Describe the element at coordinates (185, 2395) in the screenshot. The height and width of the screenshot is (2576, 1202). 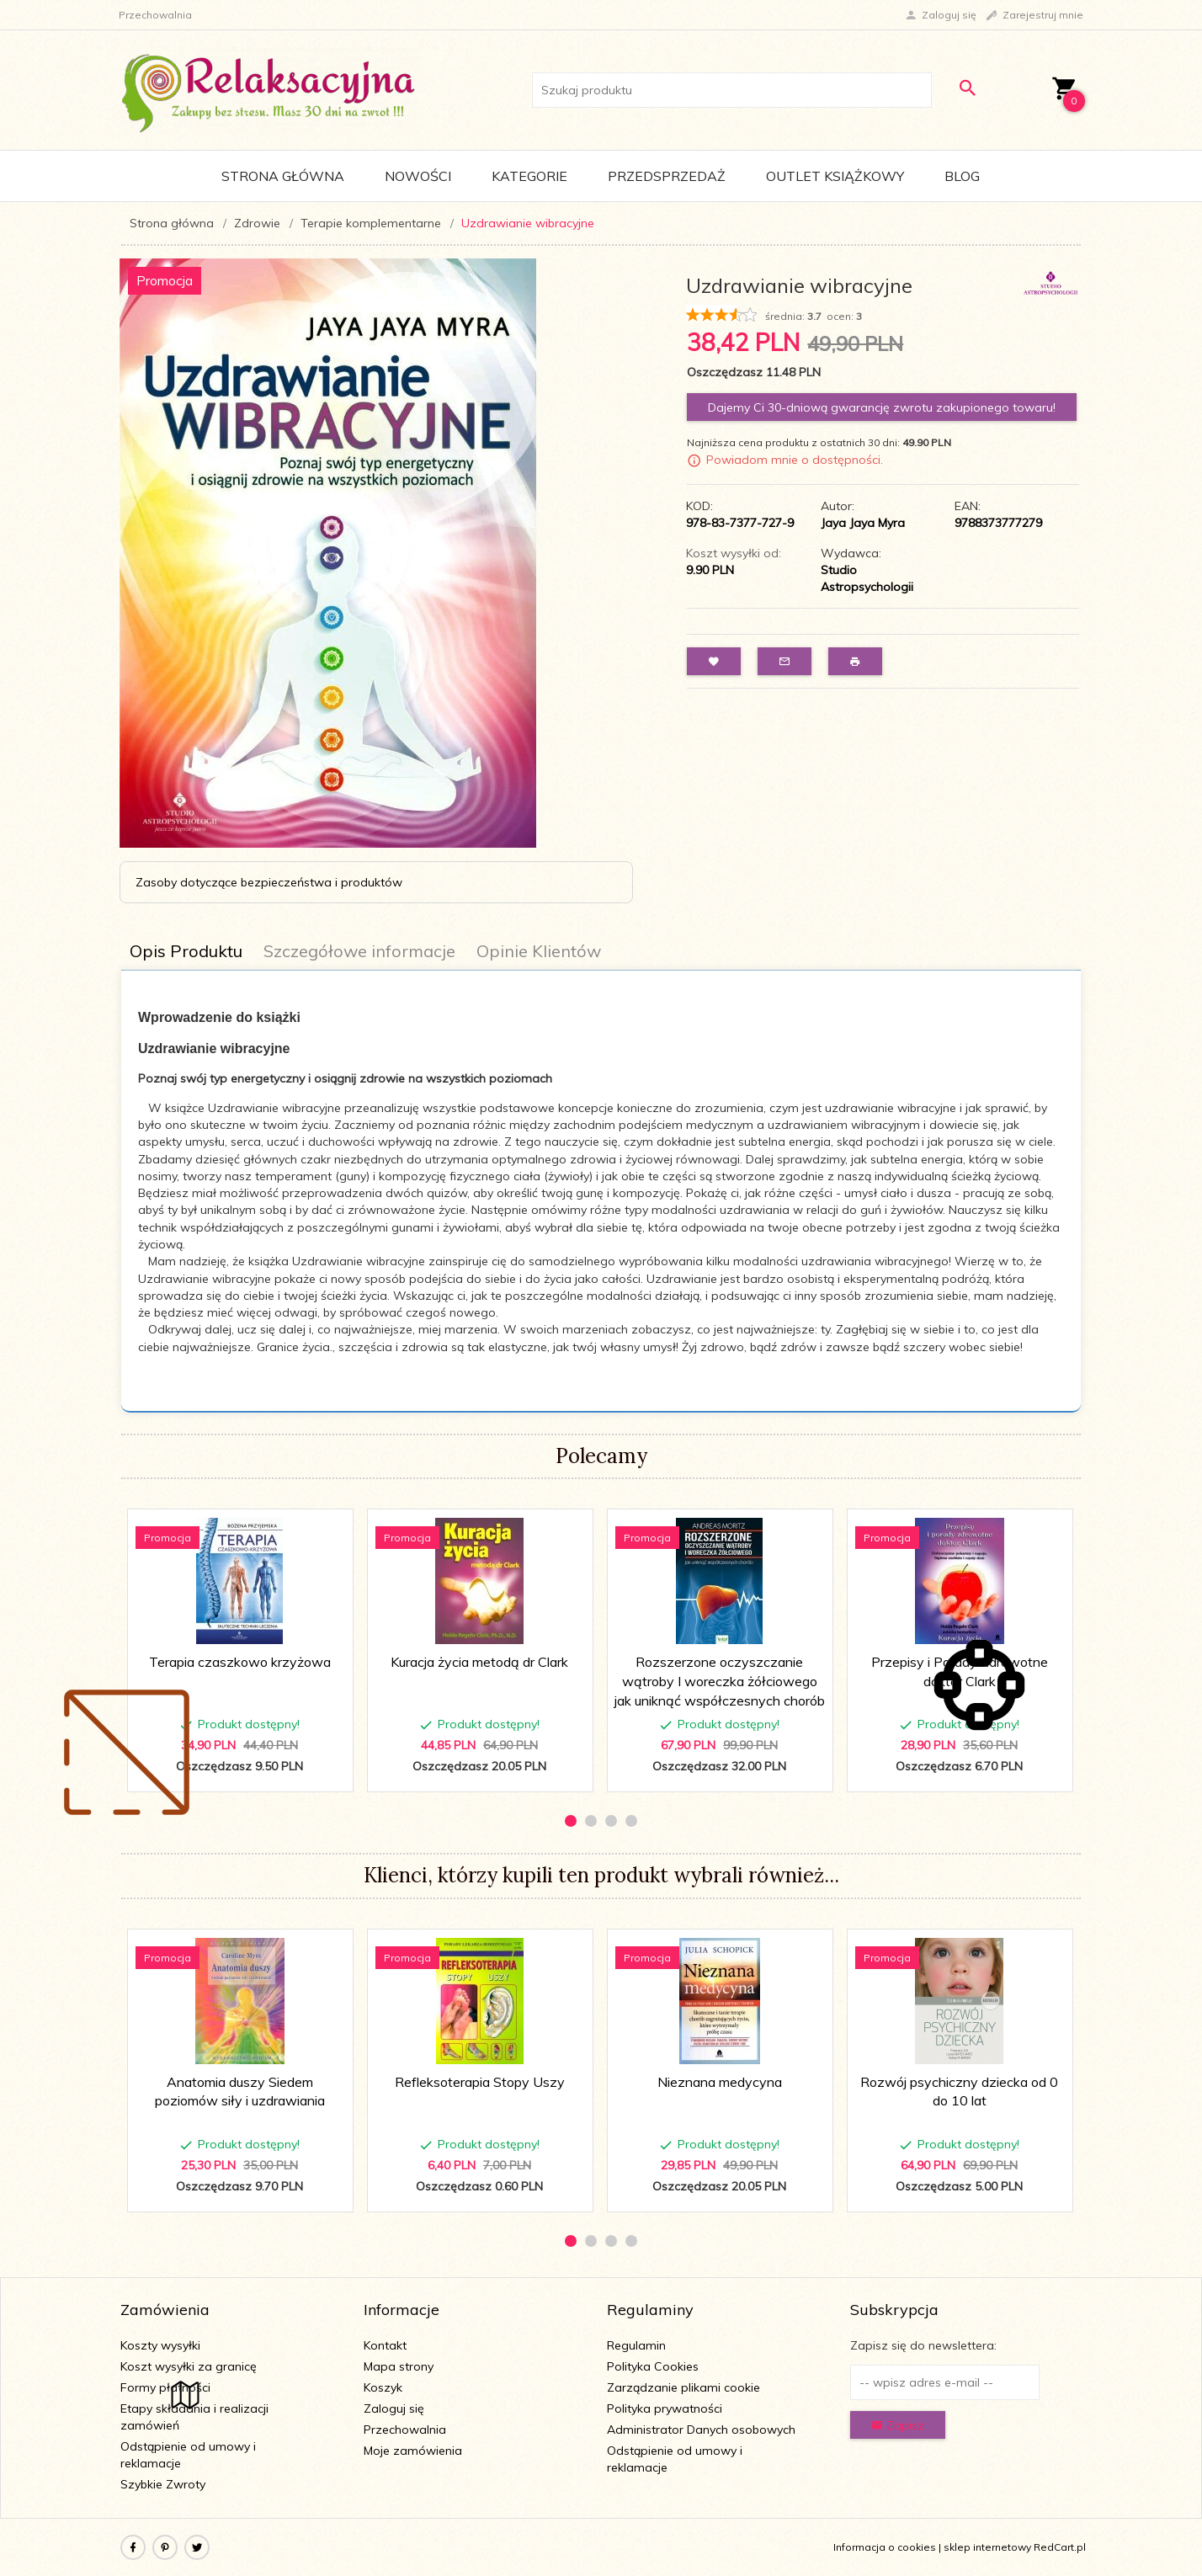
I see `view map` at that location.